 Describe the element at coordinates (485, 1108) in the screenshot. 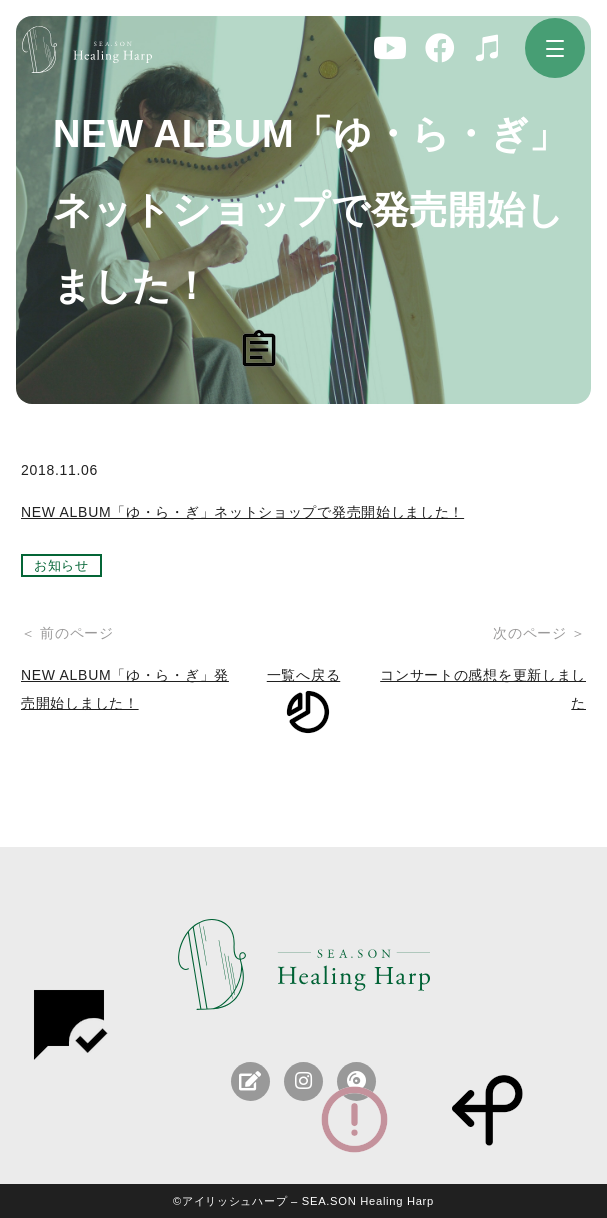

I see `undo or go back to previous state` at that location.